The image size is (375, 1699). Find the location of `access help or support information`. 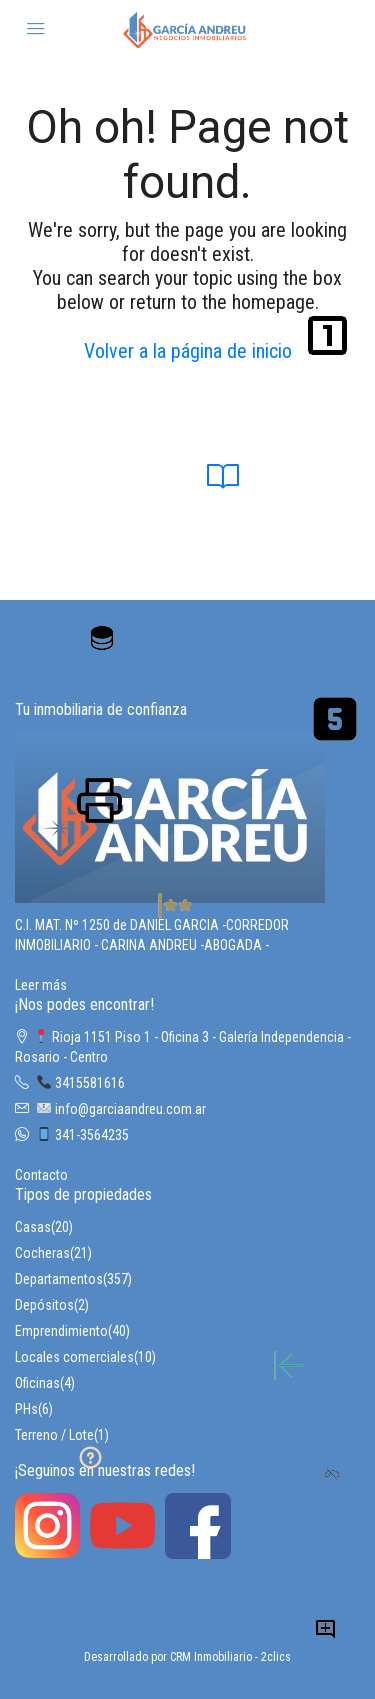

access help or support information is located at coordinates (90, 1457).